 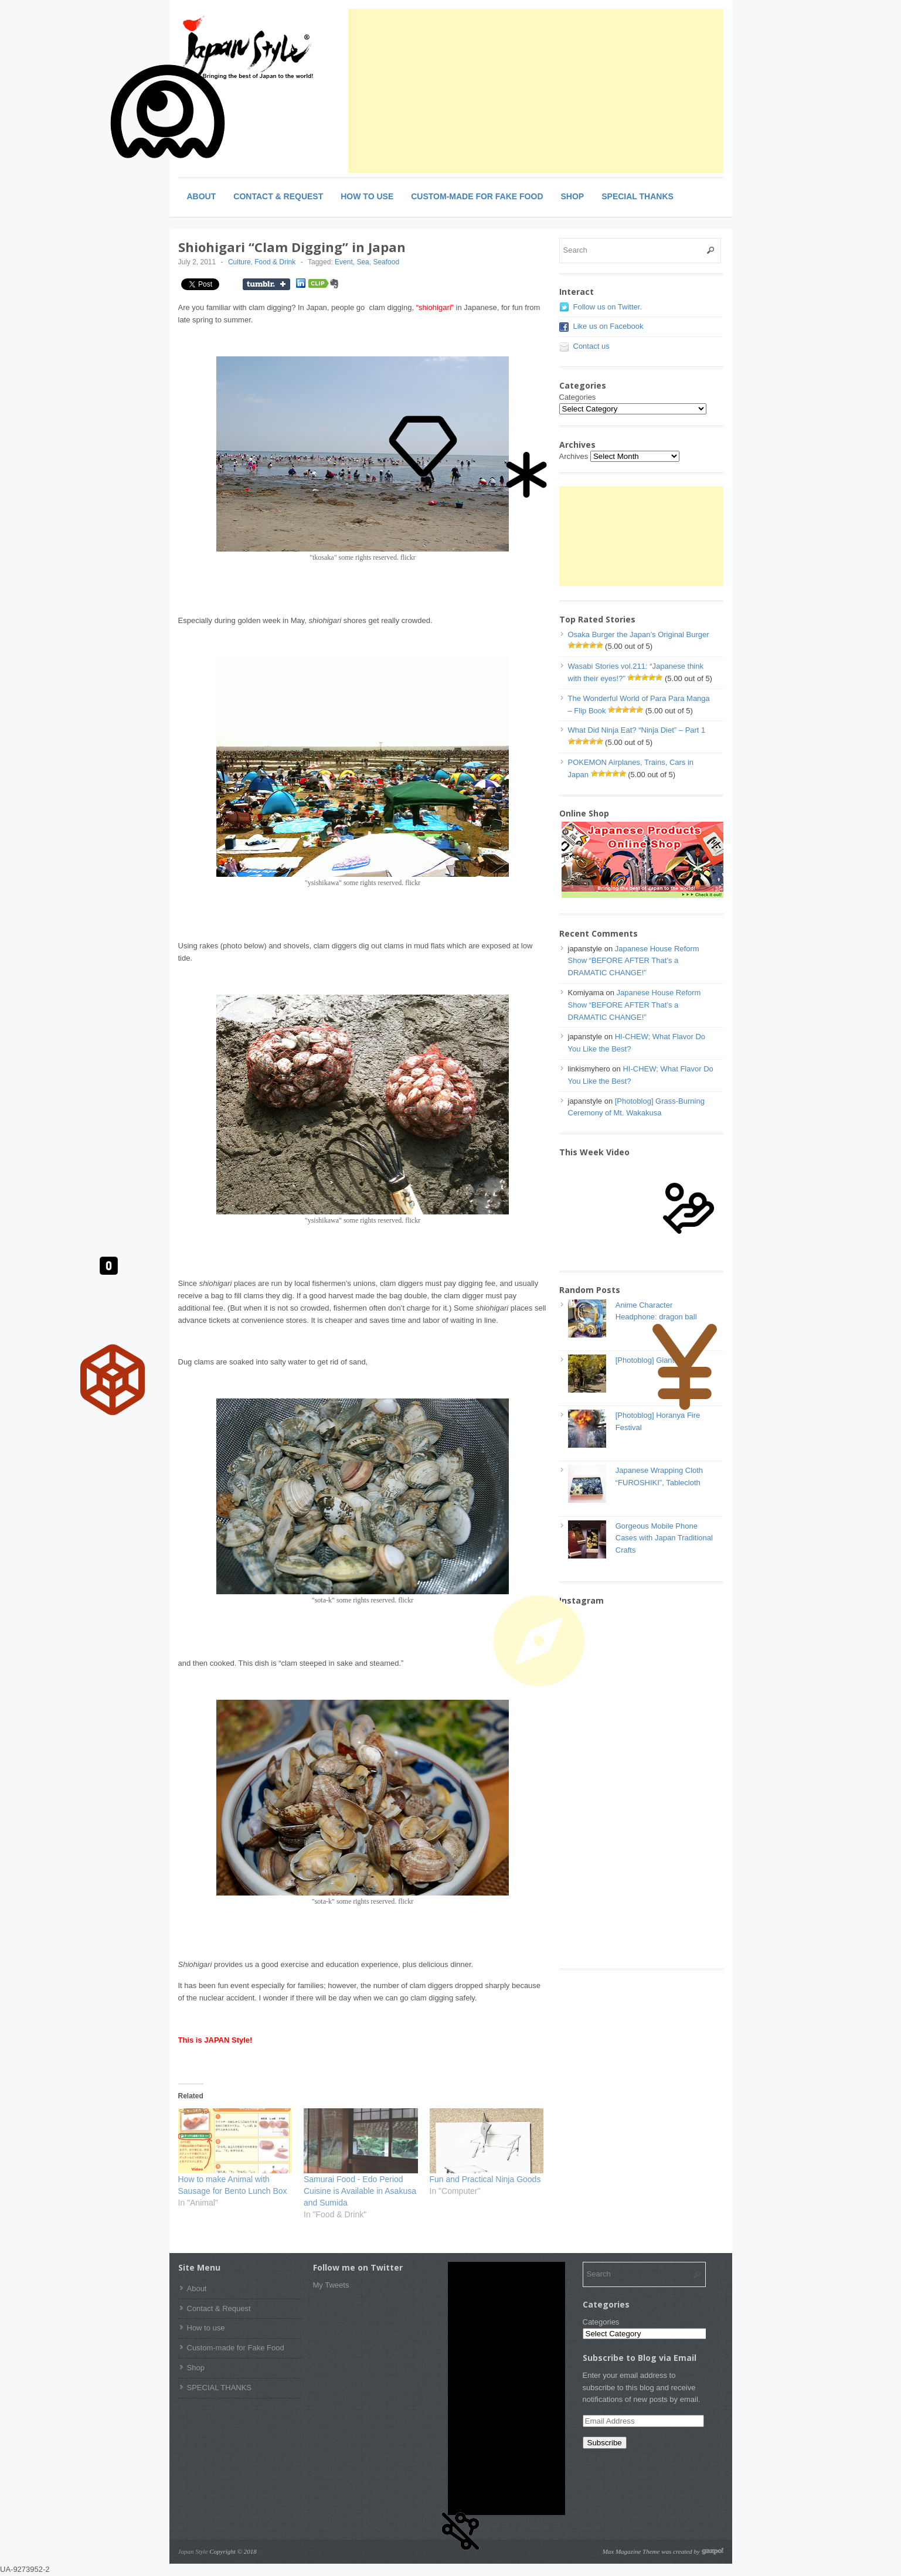 What do you see at coordinates (168, 111) in the screenshot?
I see `livewire framework branding` at bounding box center [168, 111].